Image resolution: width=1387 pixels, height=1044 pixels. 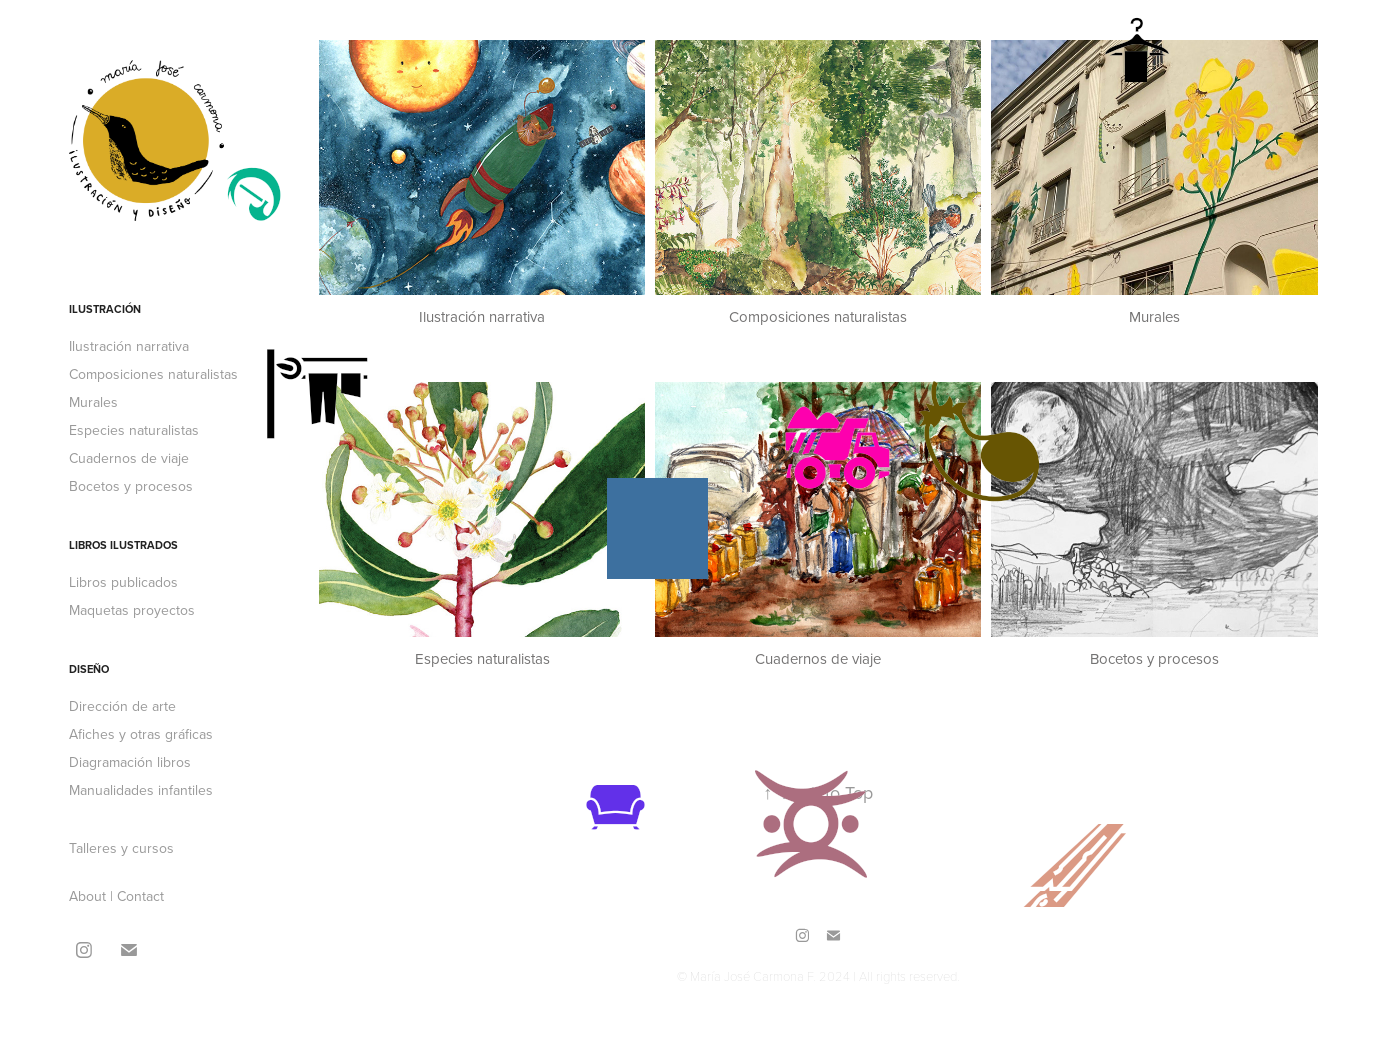 I want to click on wooden planks or lumber resource in a crafting game, so click(x=1074, y=865).